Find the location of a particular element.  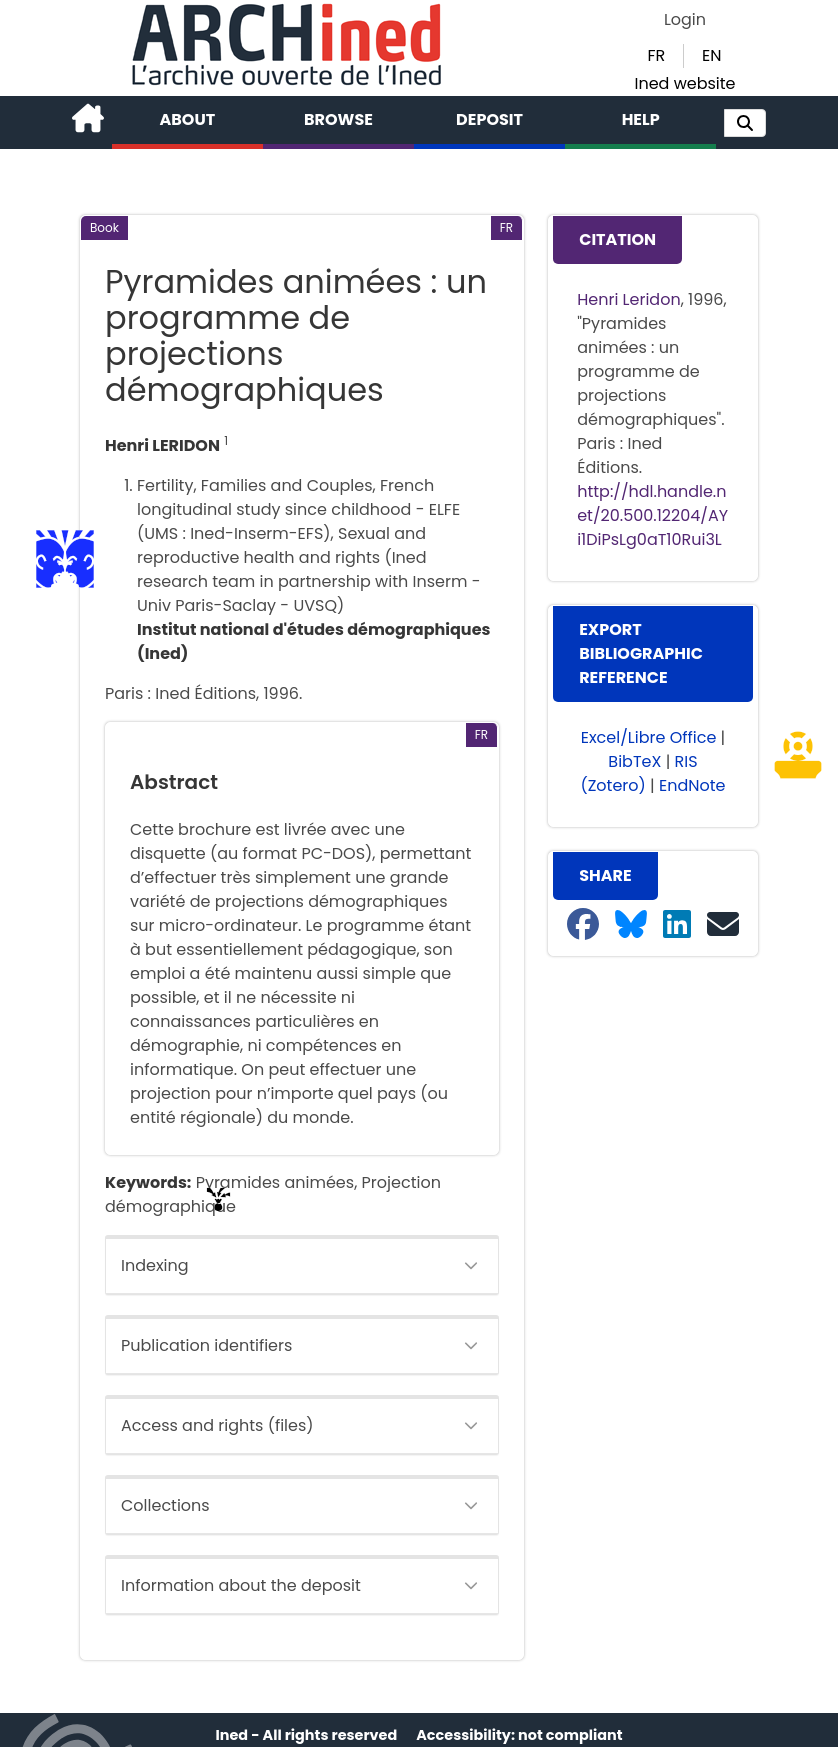

indicates profit or financial gain is located at coordinates (218, 1199).